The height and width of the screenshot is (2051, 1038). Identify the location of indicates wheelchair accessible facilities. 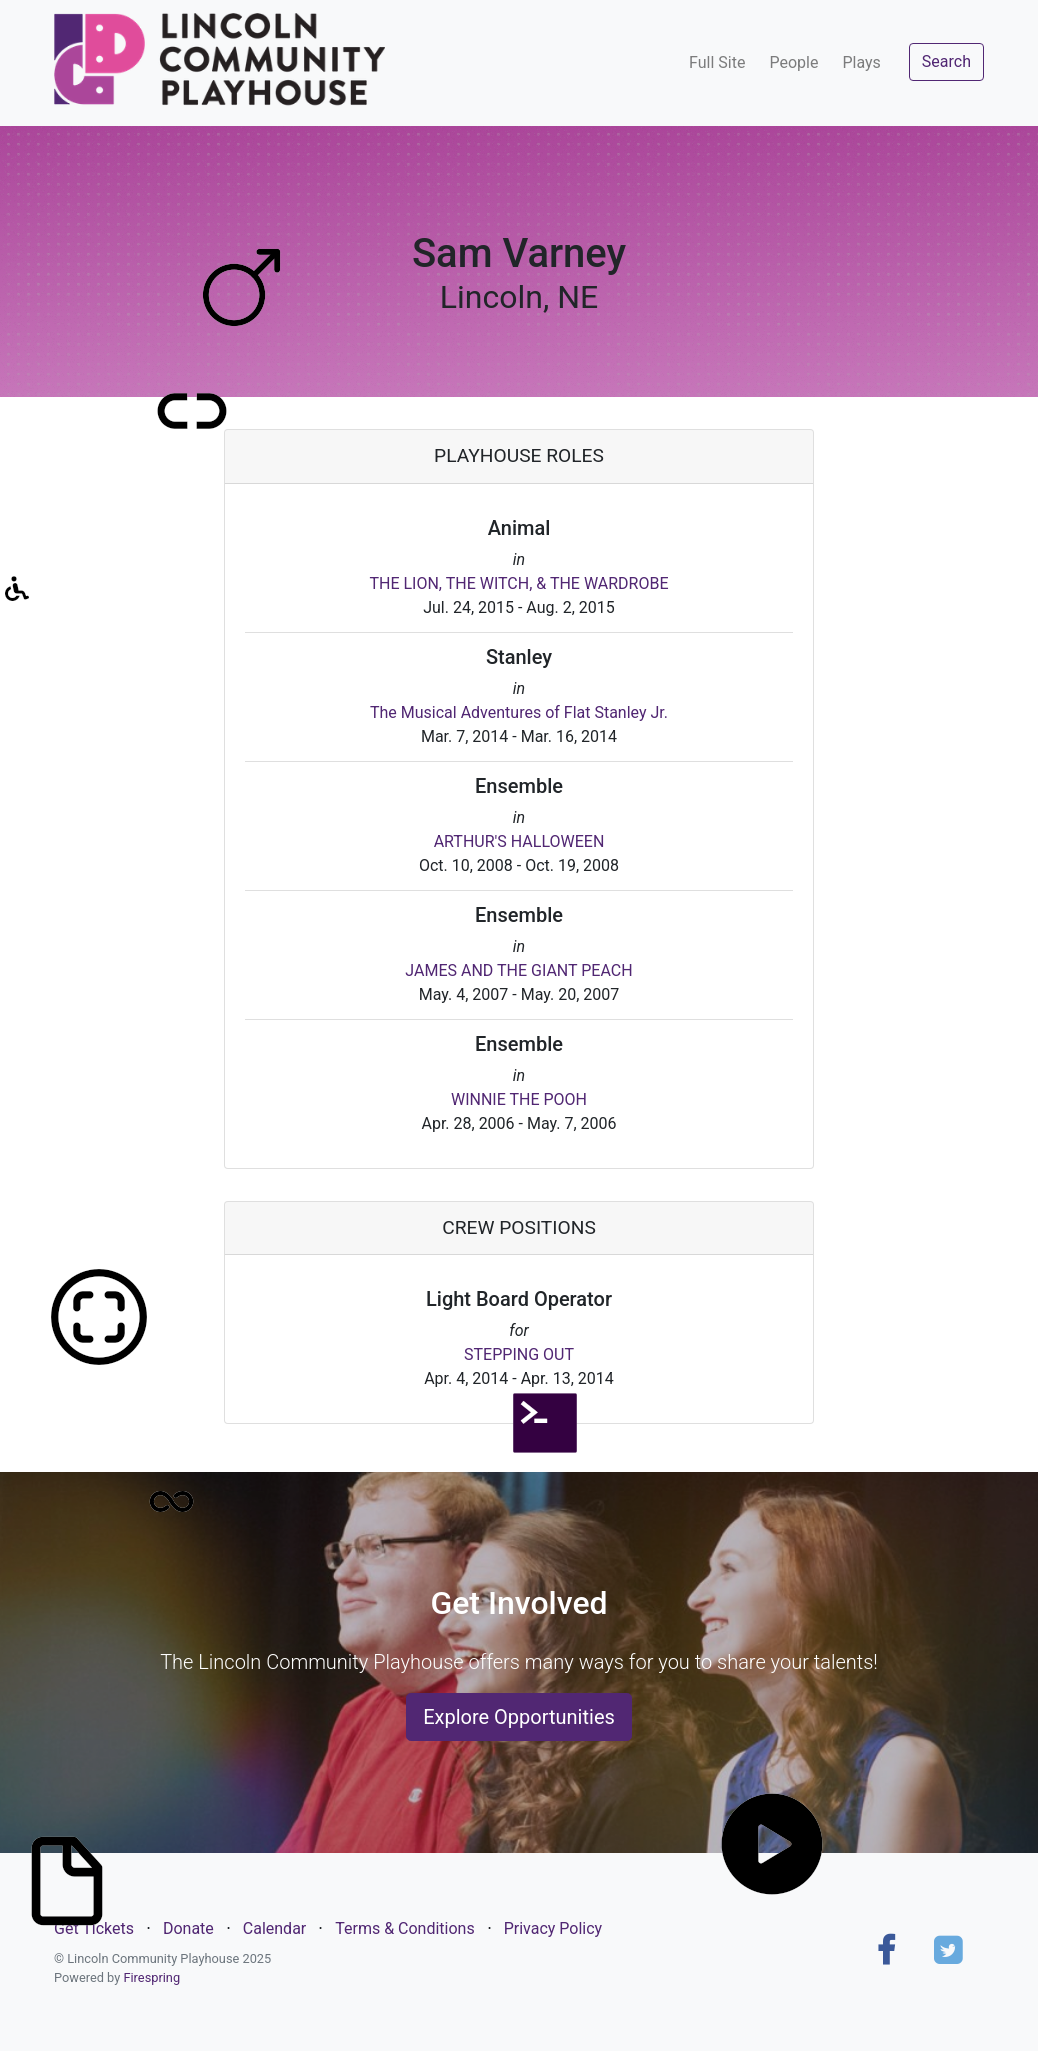
(17, 589).